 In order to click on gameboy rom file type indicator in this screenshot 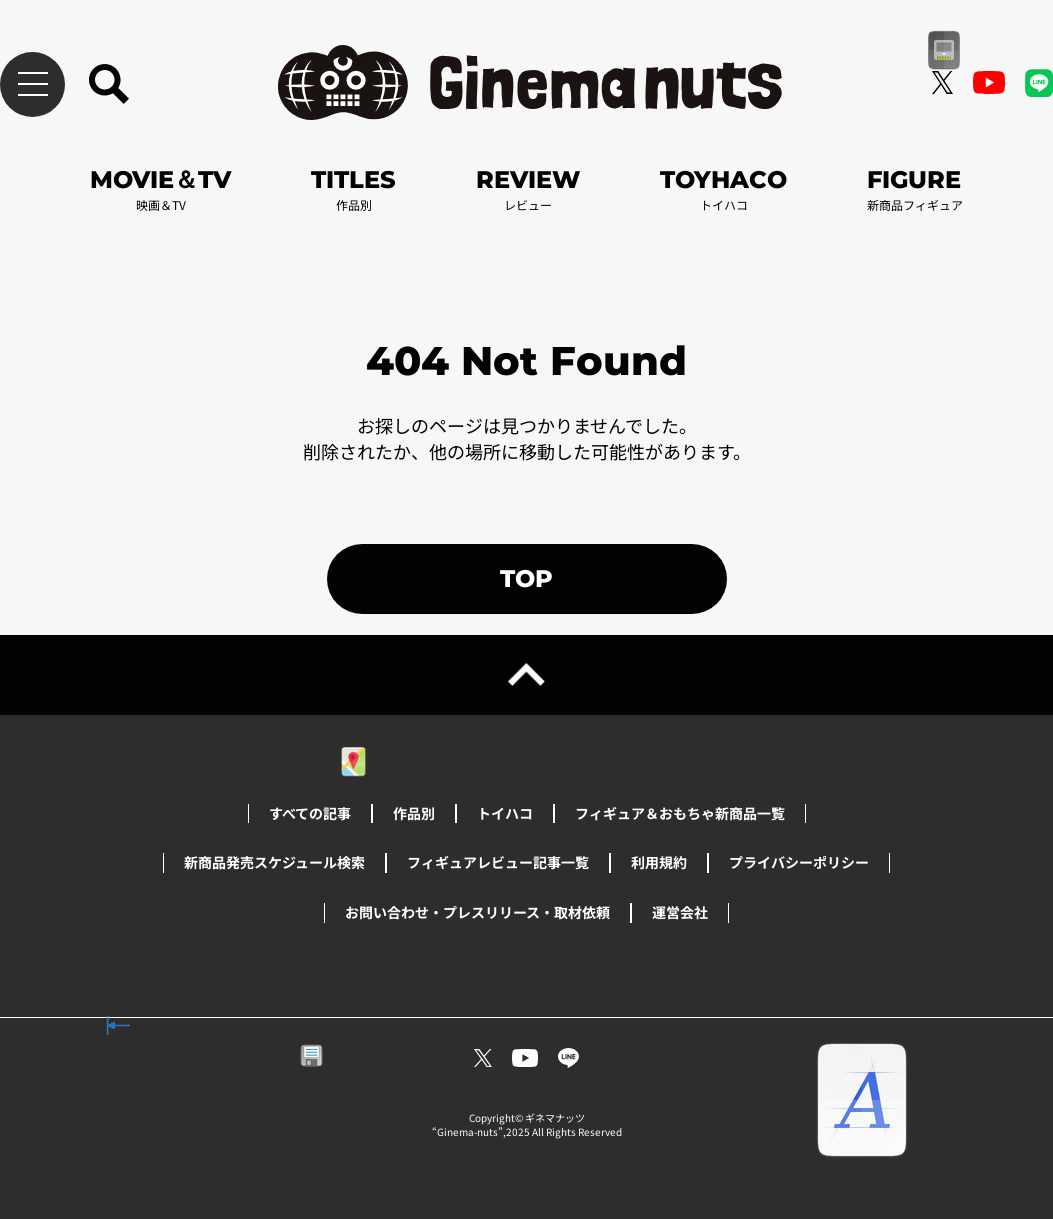, I will do `click(944, 50)`.